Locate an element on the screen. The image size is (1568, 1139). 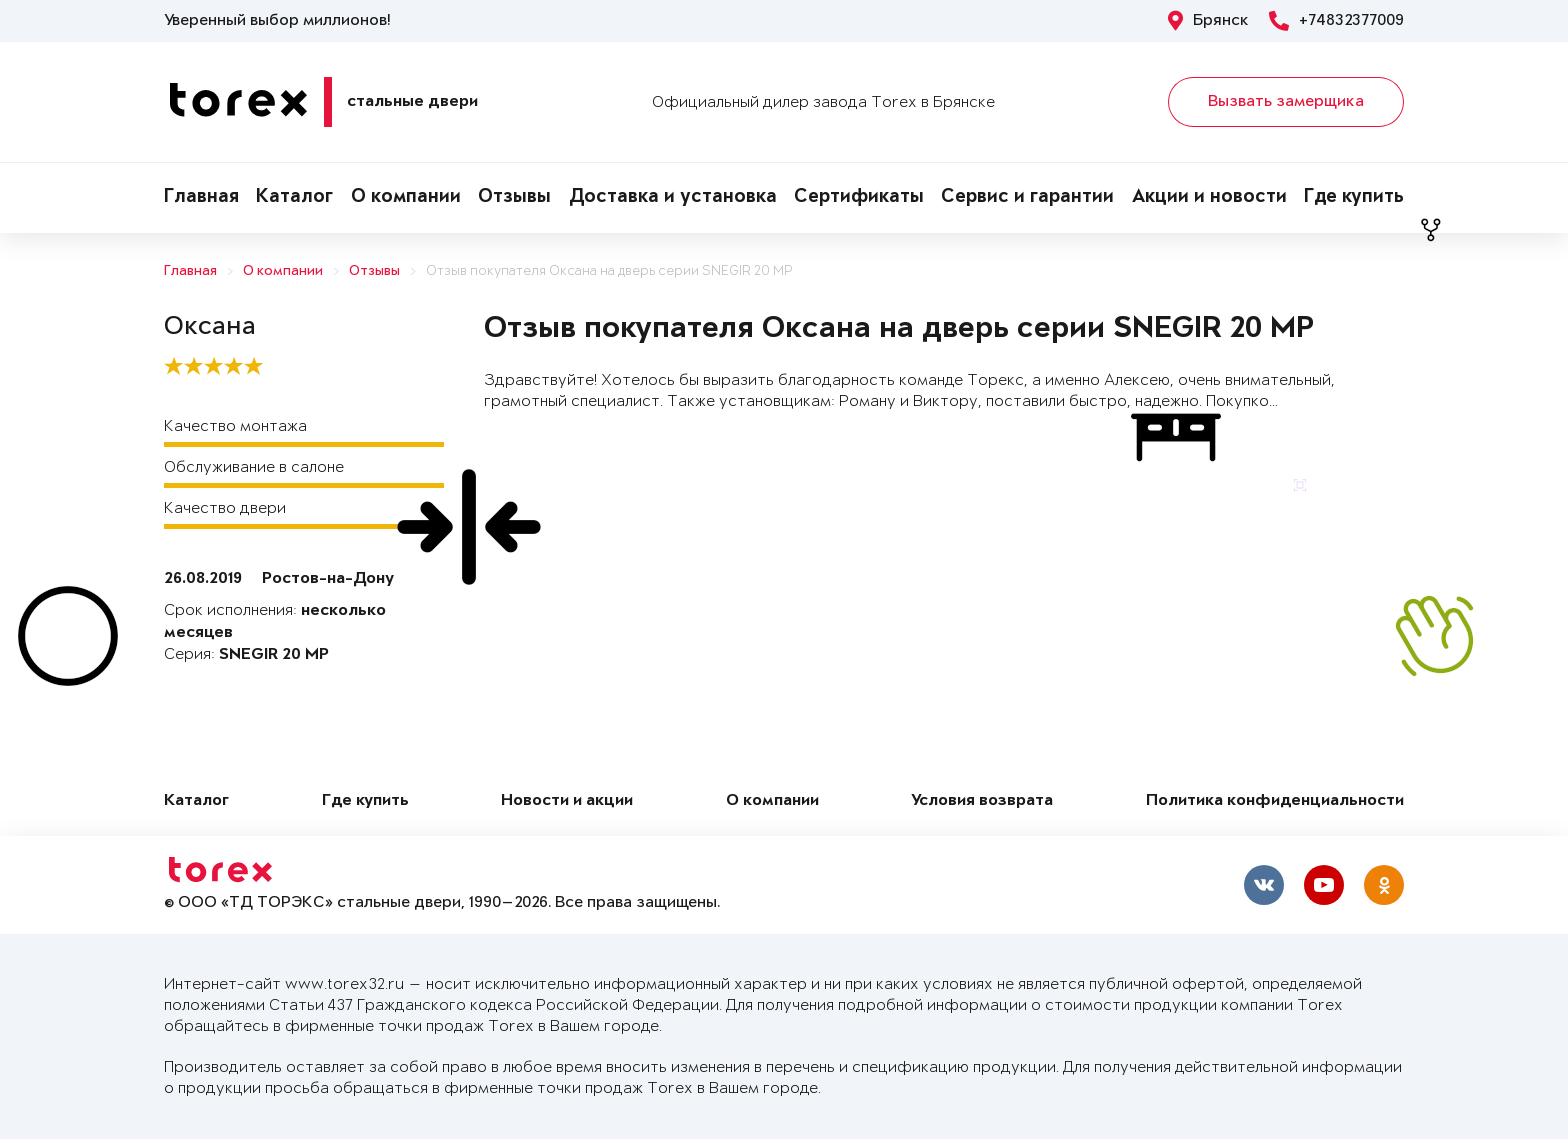
scan a QR code or barcode is located at coordinates (1300, 485).